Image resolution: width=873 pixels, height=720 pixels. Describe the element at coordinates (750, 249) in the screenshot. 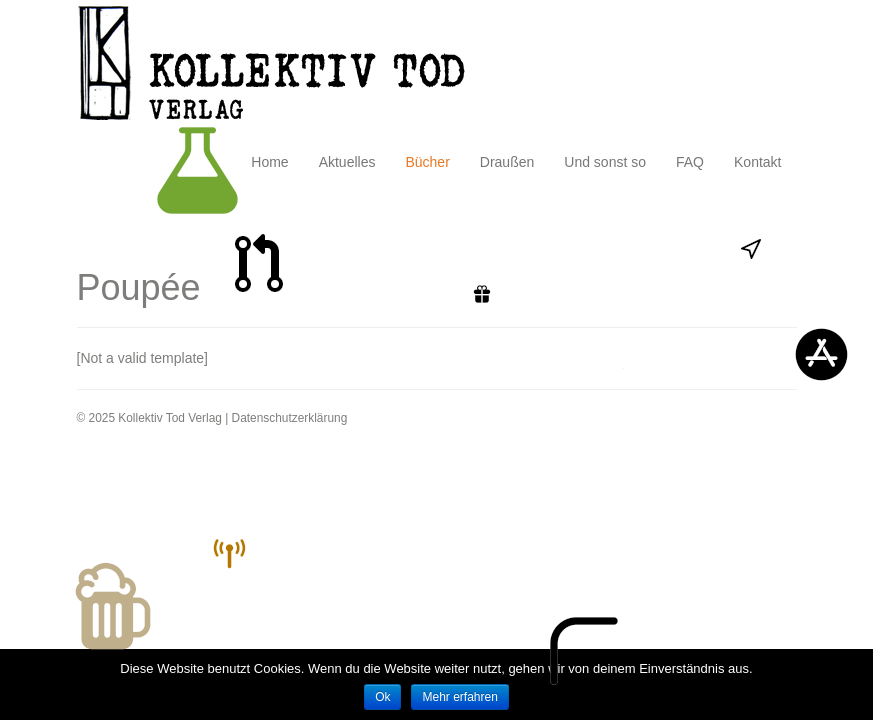

I see `navigate to current location` at that location.